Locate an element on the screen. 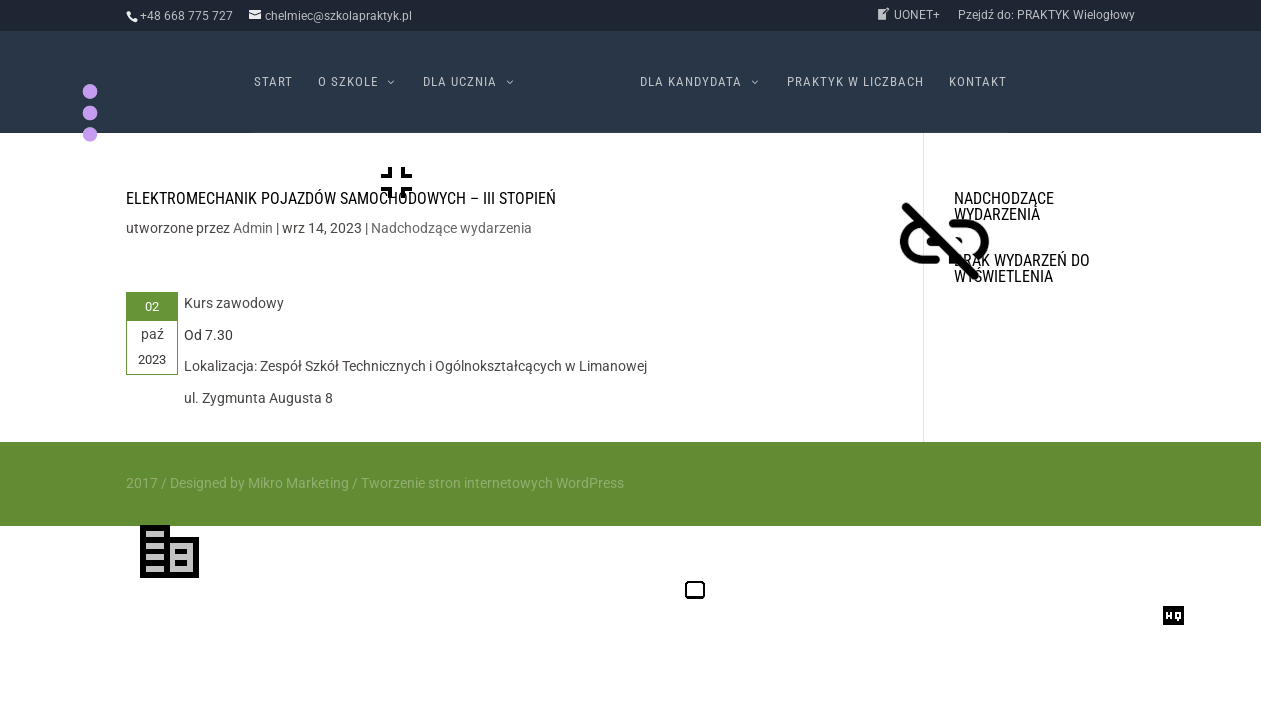 The height and width of the screenshot is (720, 1261). crop image to 3:2 aspect ratio is located at coordinates (695, 590).